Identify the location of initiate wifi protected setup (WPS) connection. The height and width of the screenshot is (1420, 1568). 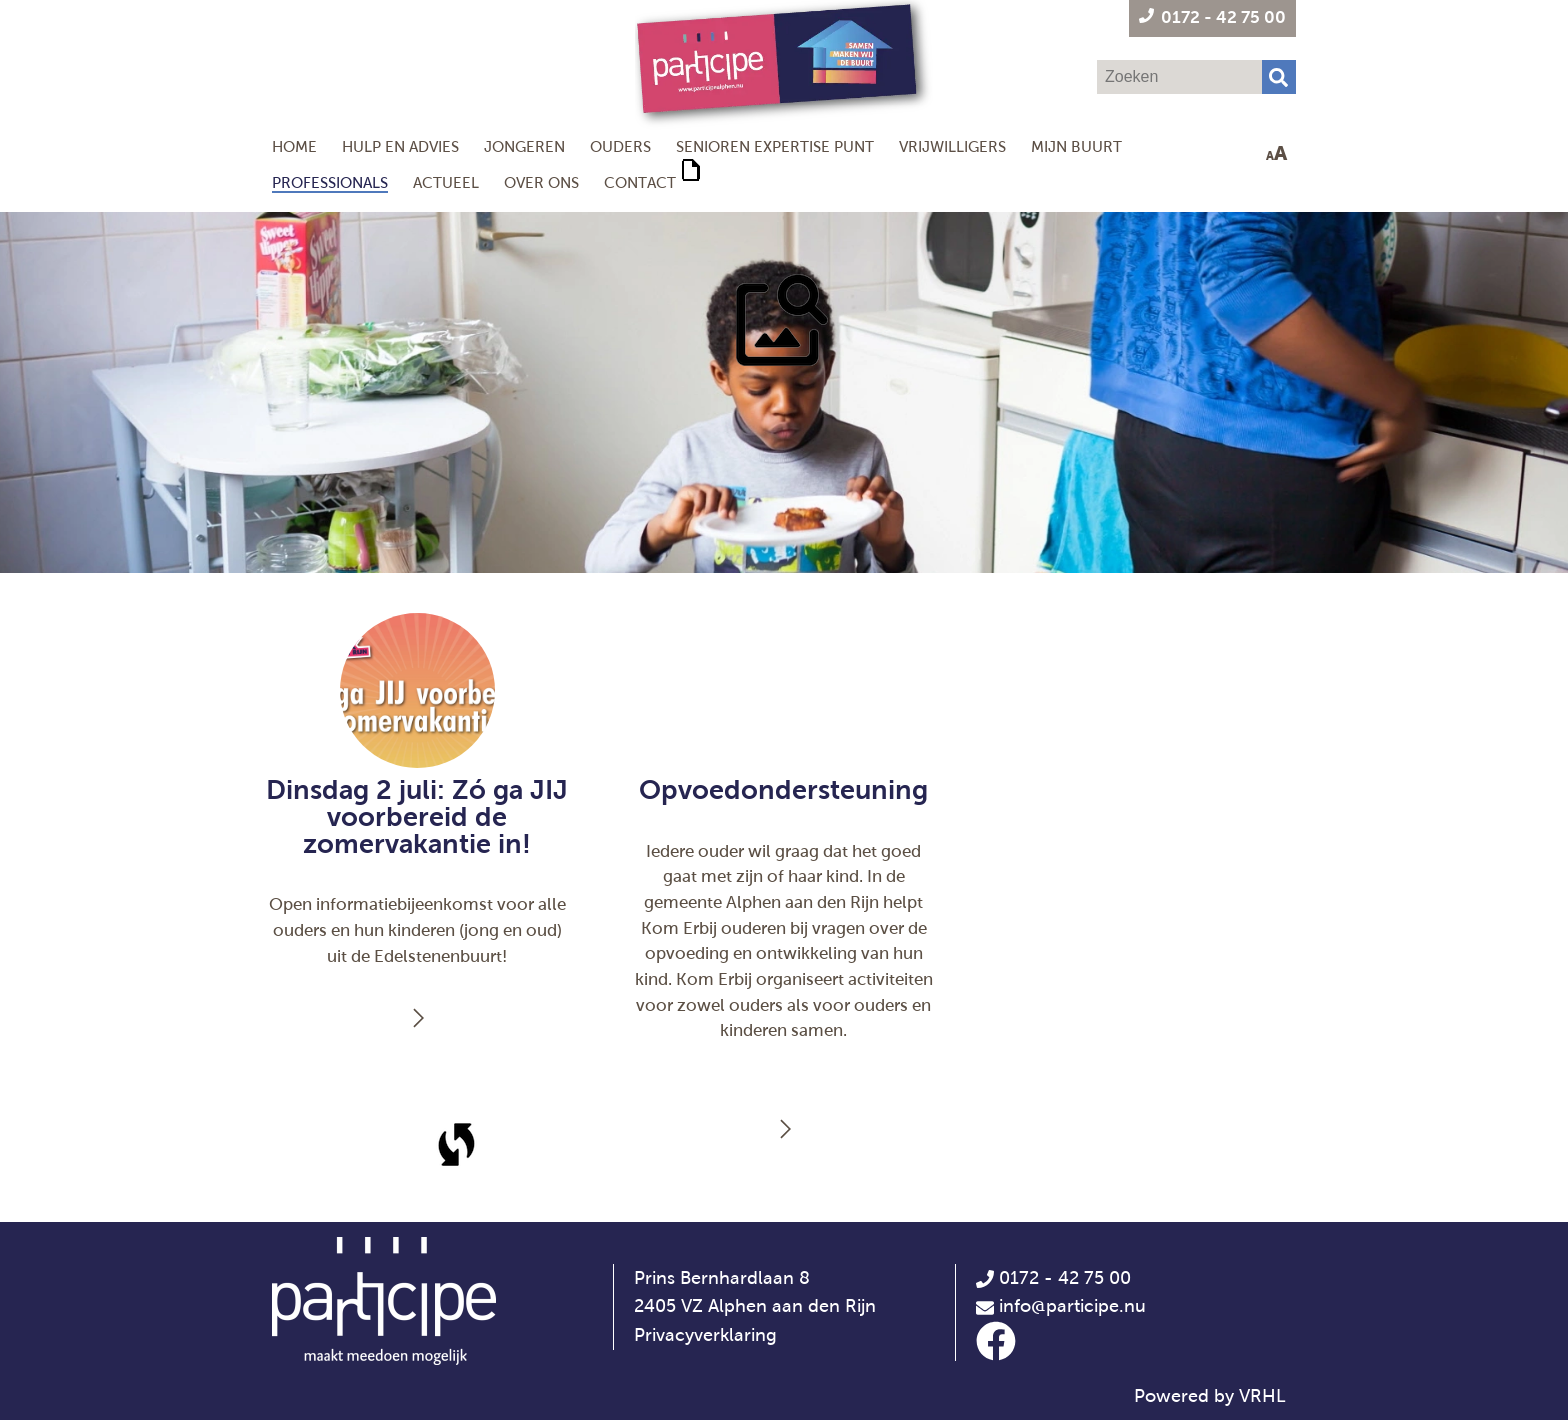
(456, 1144).